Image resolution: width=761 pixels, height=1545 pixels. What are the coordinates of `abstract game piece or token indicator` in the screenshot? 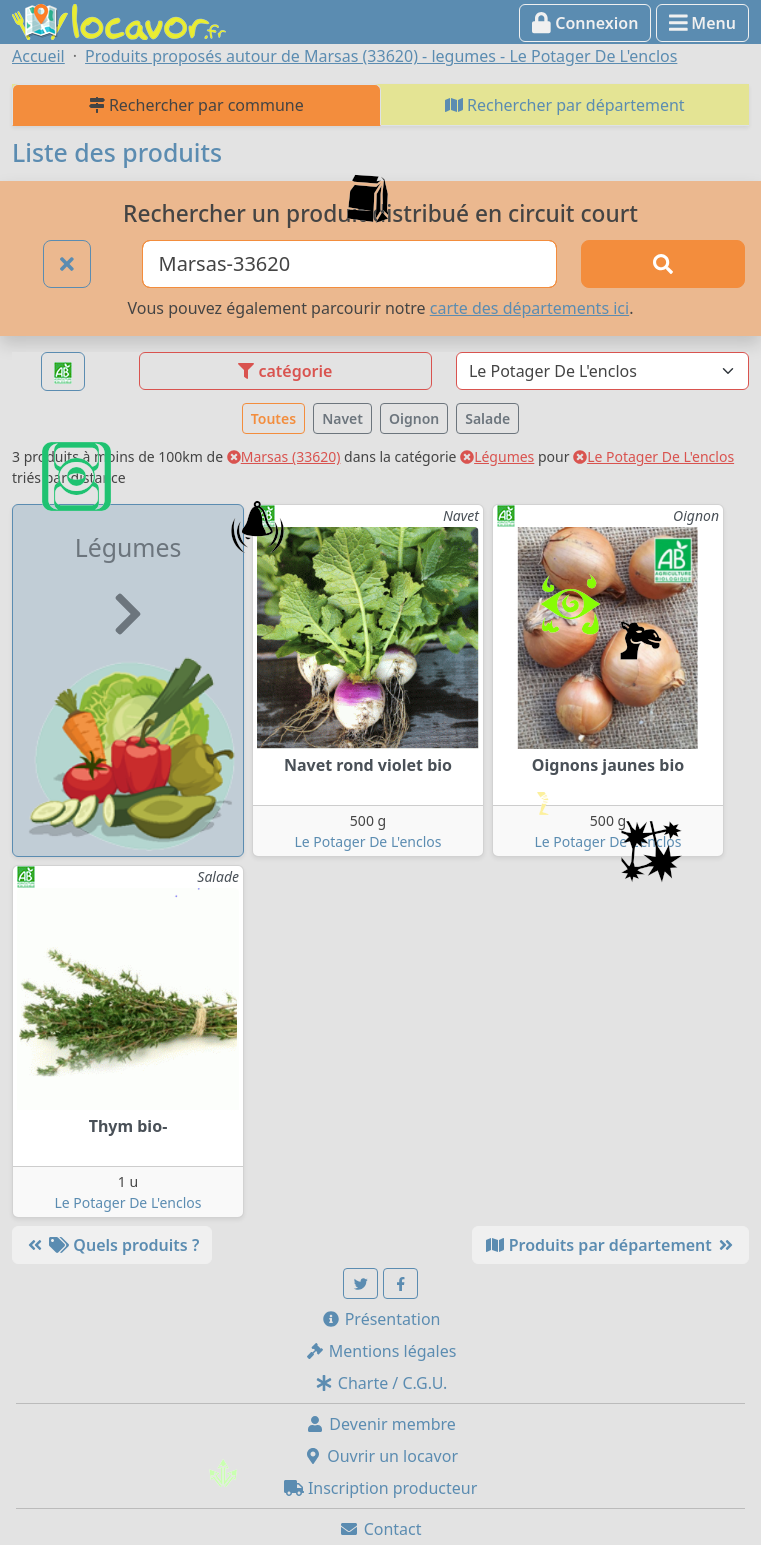 It's located at (76, 476).